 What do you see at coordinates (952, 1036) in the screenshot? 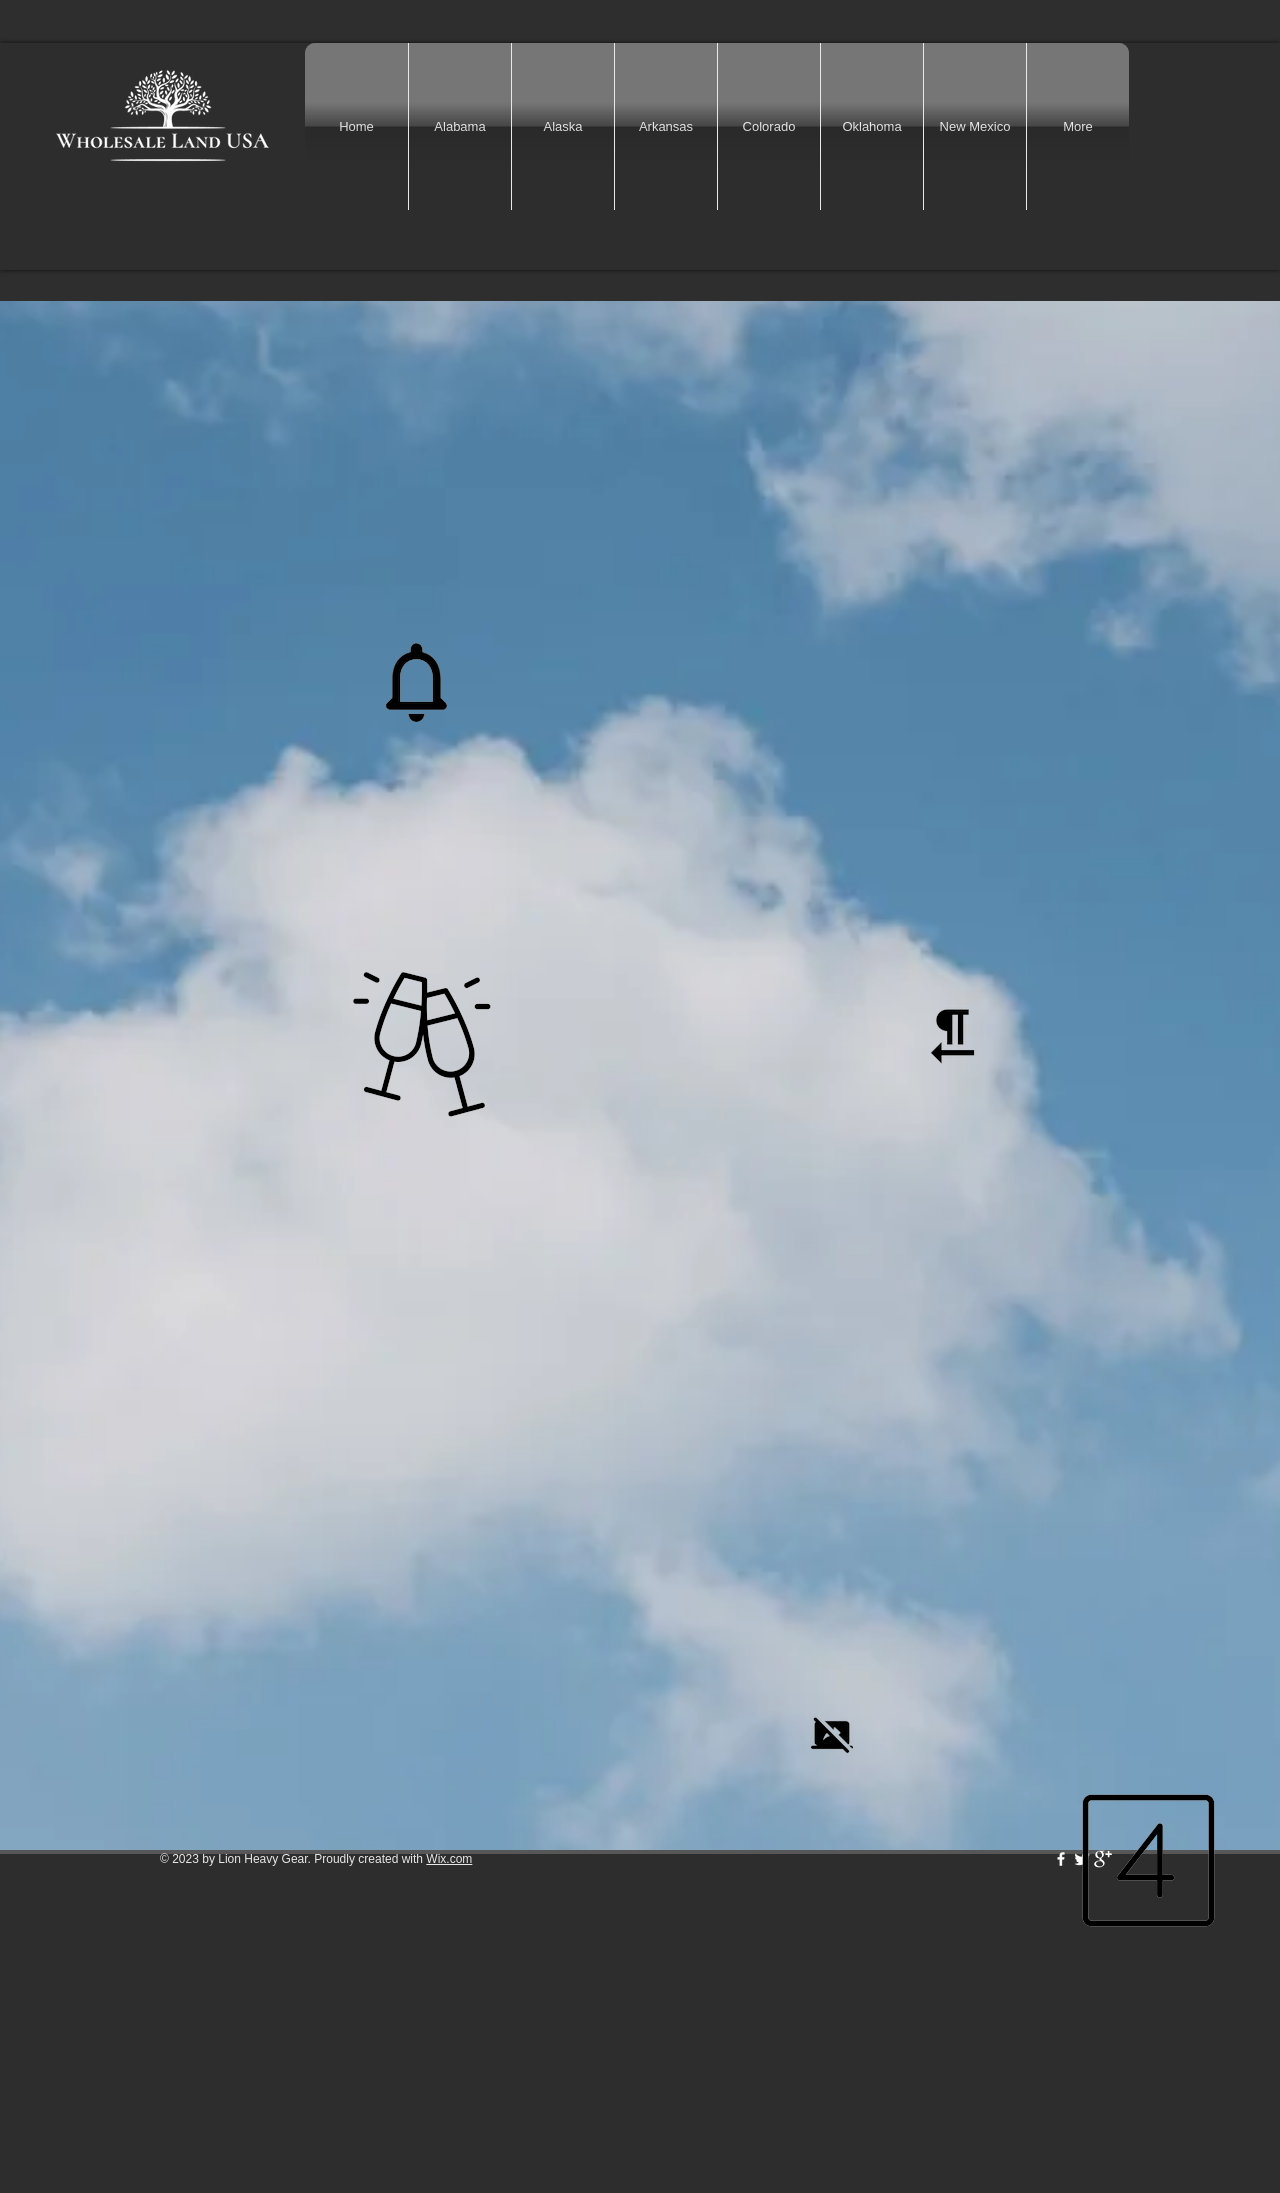
I see `switch text direction to right-to-left` at bounding box center [952, 1036].